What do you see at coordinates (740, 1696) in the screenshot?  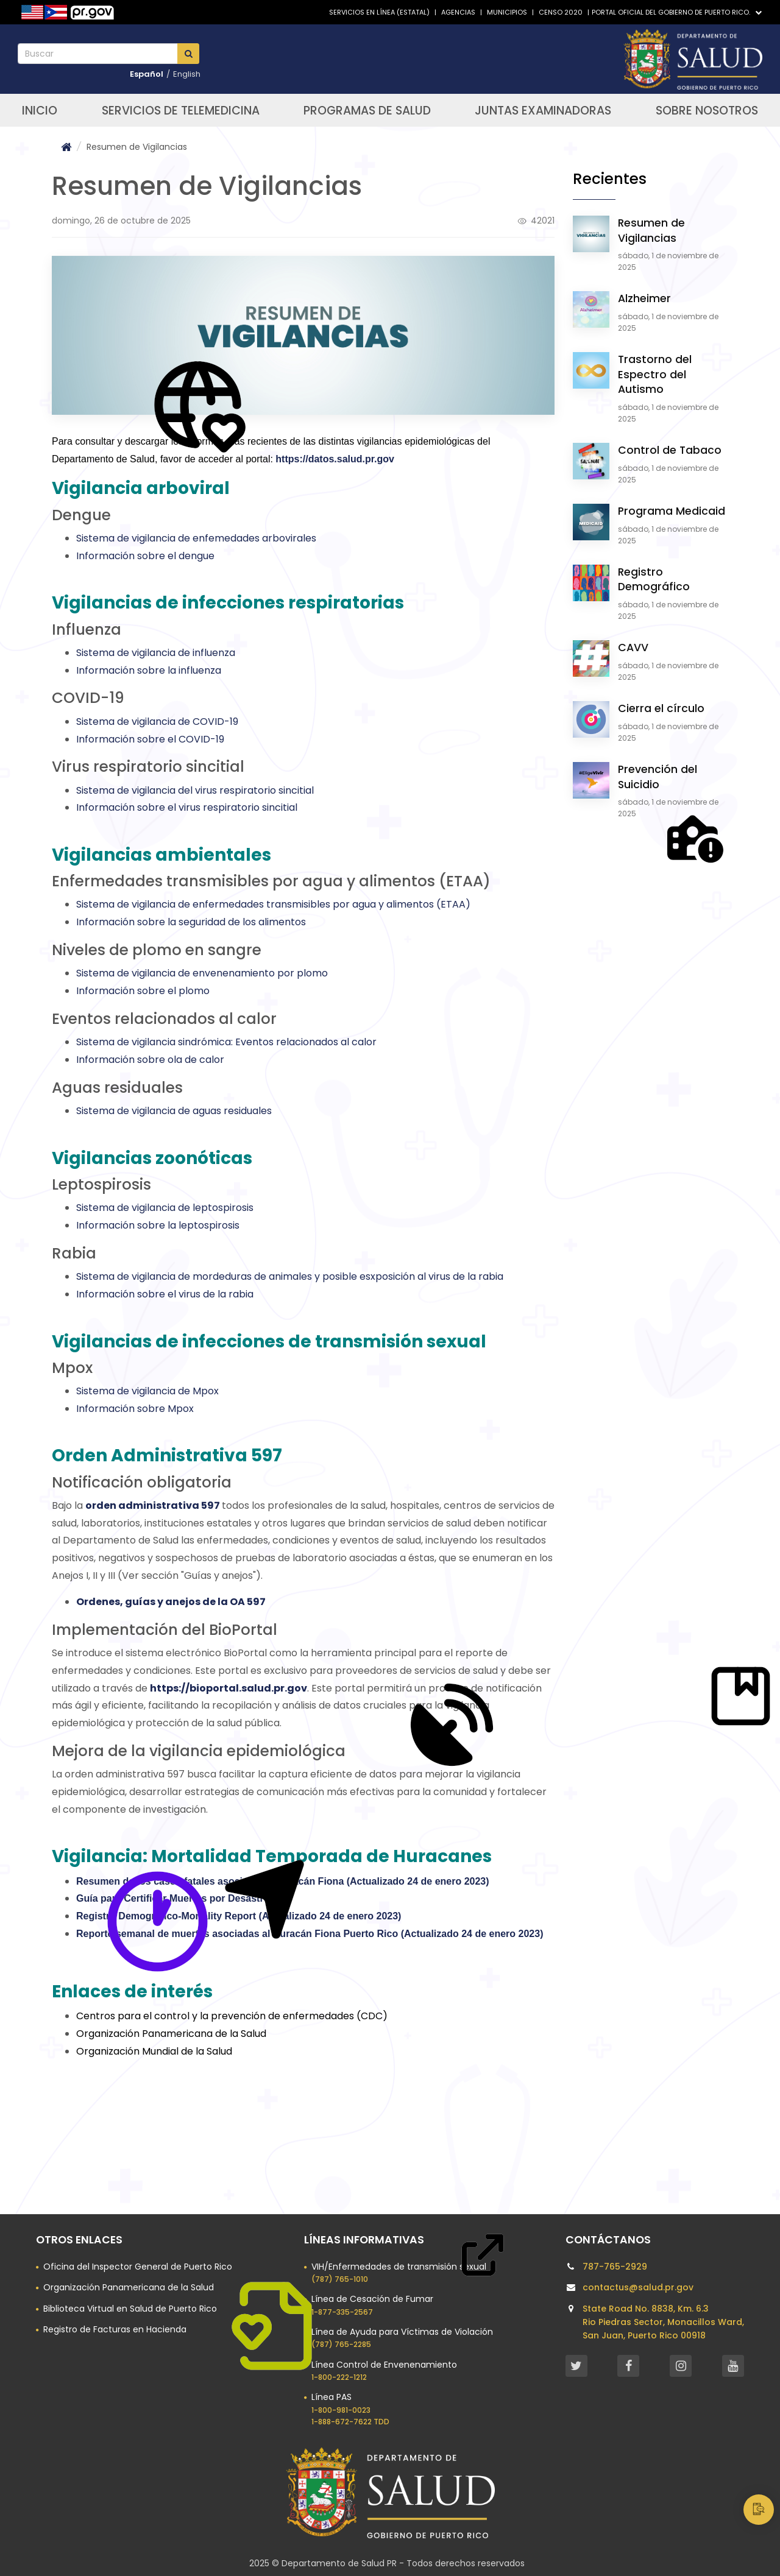 I see `view your music album collection` at bounding box center [740, 1696].